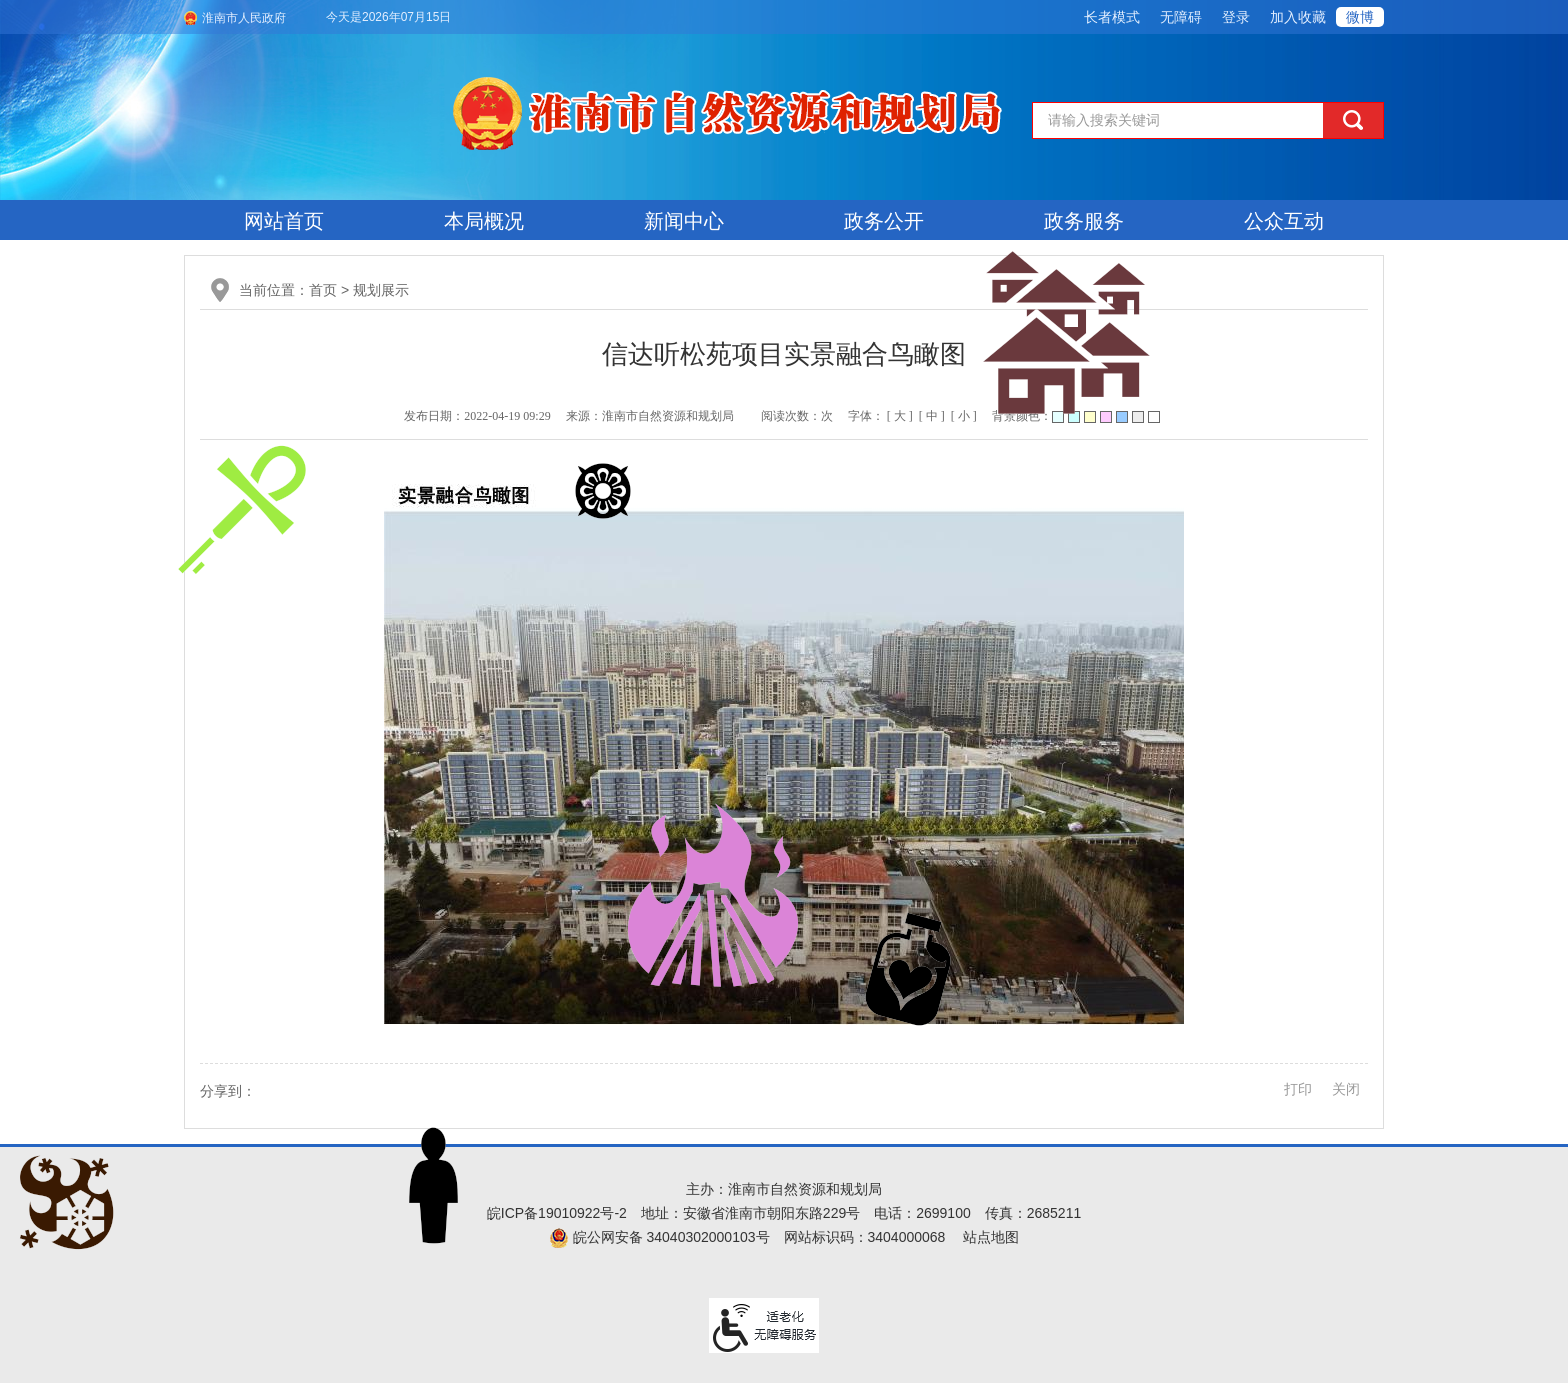 The height and width of the screenshot is (1383, 1568). What do you see at coordinates (242, 510) in the screenshot?
I see `millennium key item from yu-gi-oh series` at bounding box center [242, 510].